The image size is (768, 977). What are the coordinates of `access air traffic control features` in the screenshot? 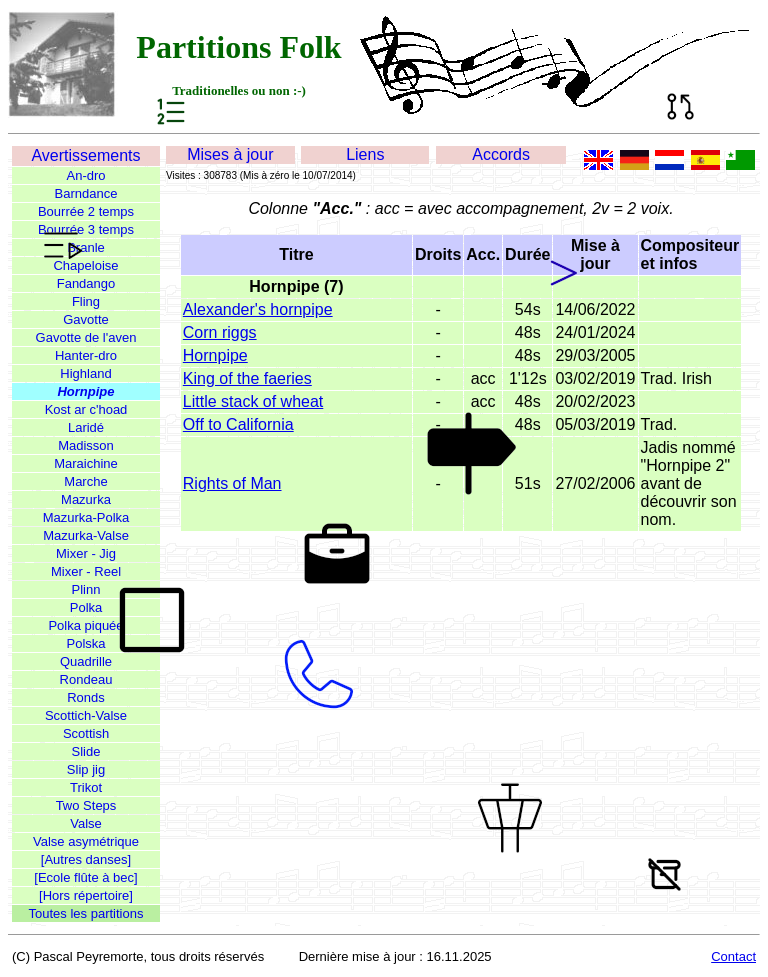 It's located at (510, 818).